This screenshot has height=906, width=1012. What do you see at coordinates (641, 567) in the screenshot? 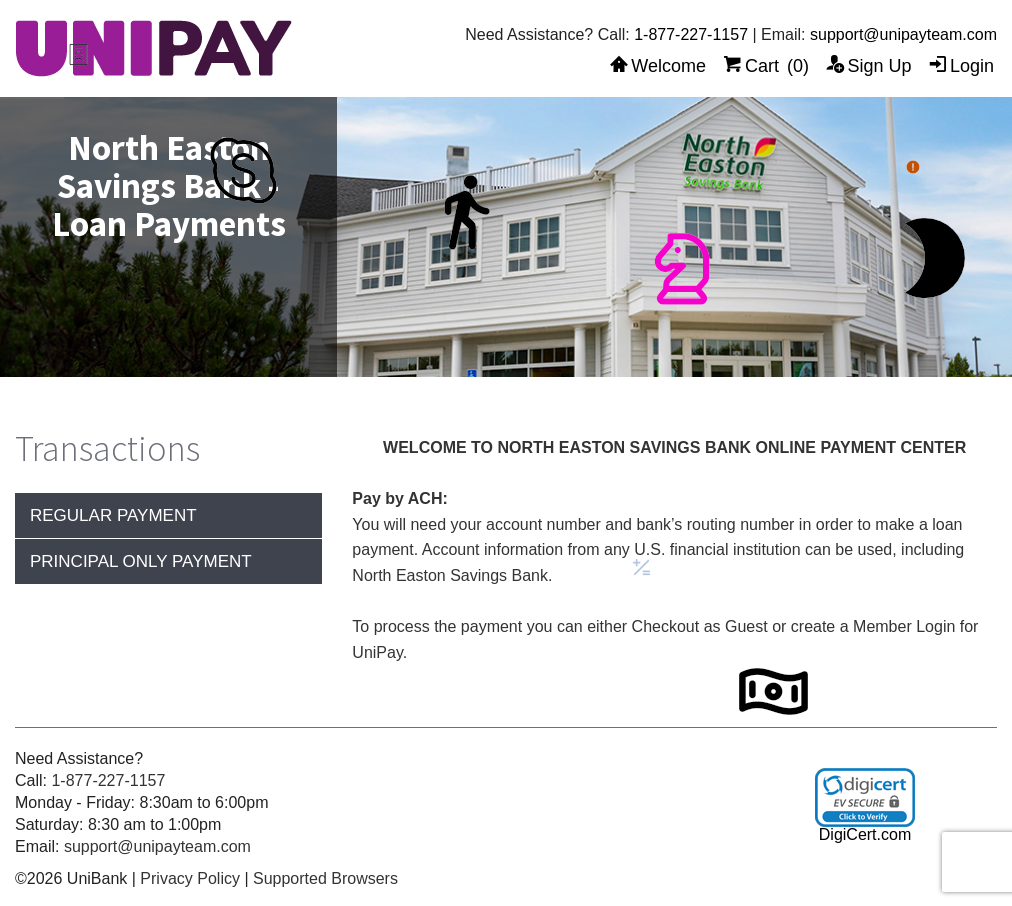
I see `toggle between addition and equals operations` at bounding box center [641, 567].